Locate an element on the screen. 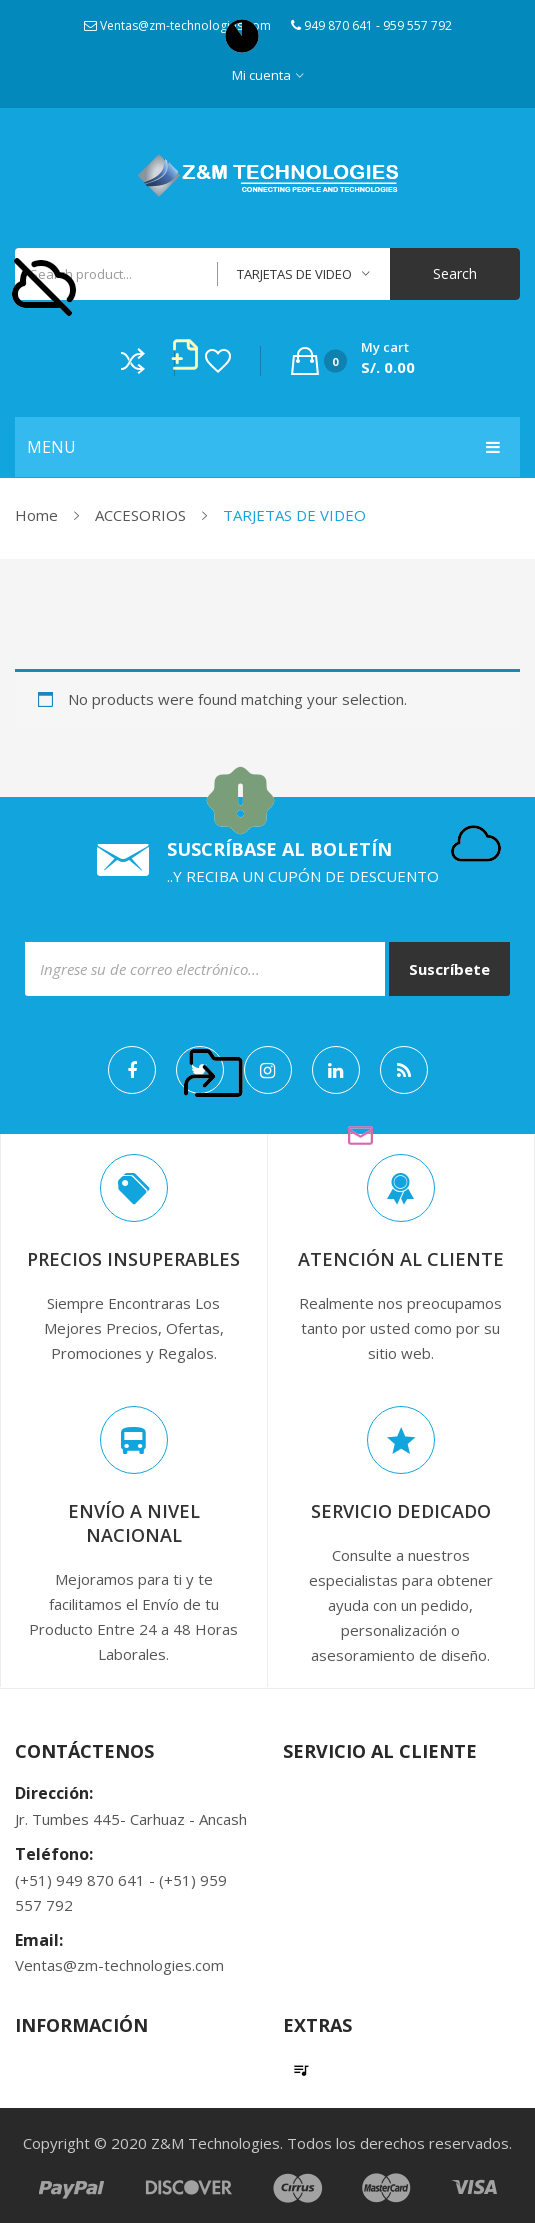 The height and width of the screenshot is (2223, 535). open your inbox is located at coordinates (360, 1135).